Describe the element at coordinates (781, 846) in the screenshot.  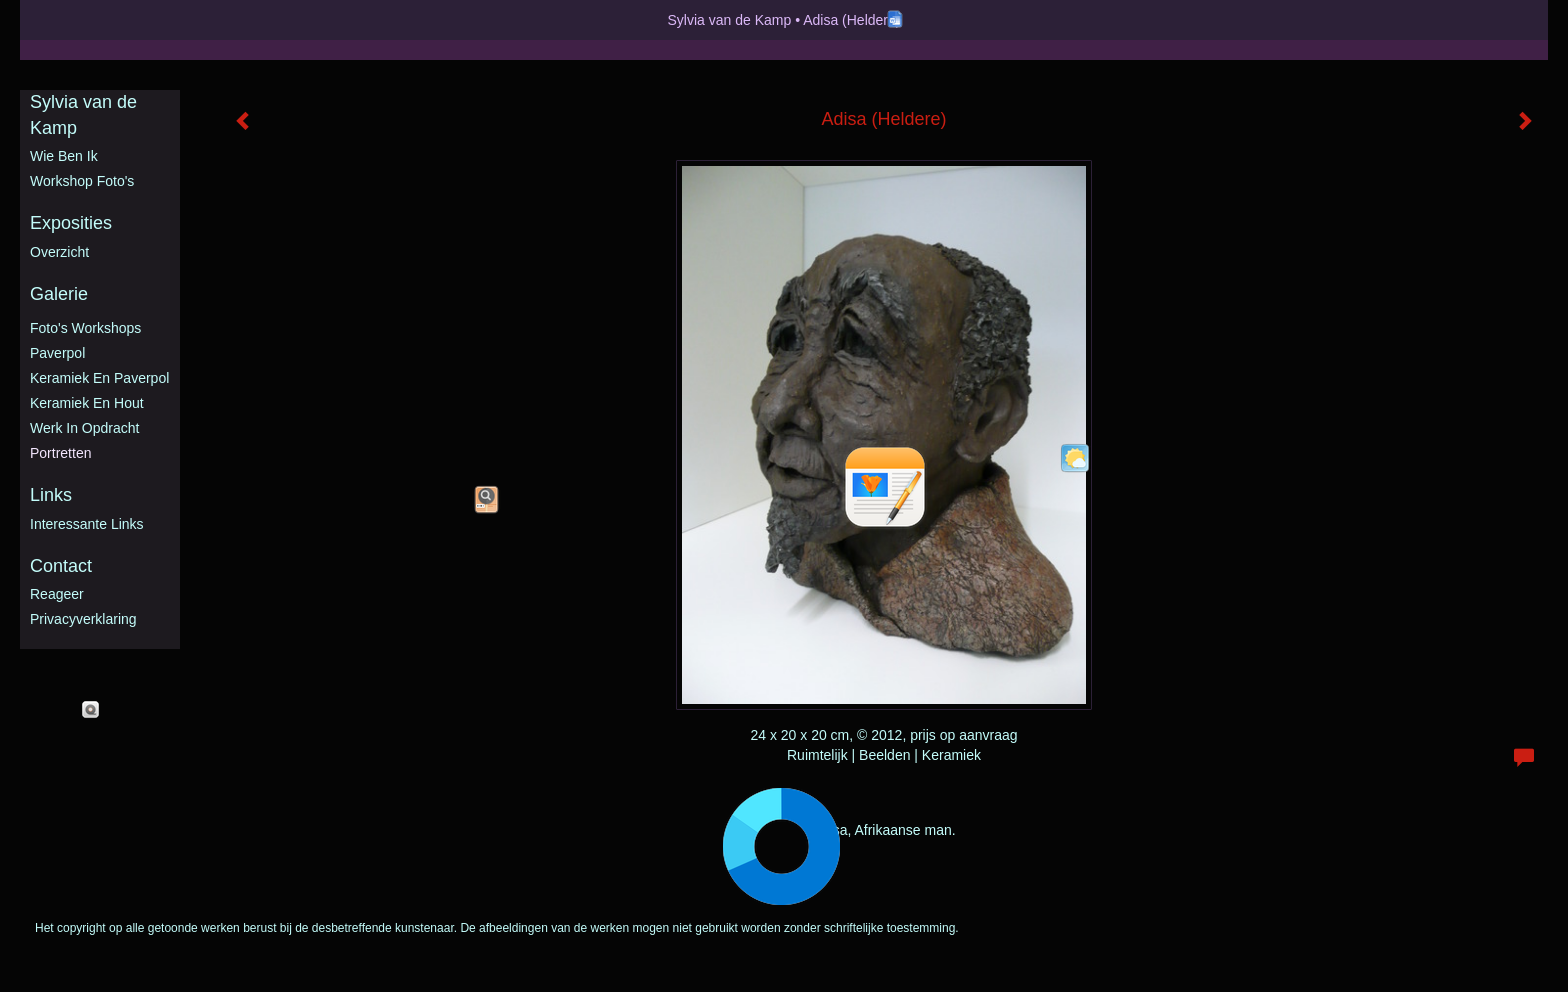
I see `open productivity app` at that location.